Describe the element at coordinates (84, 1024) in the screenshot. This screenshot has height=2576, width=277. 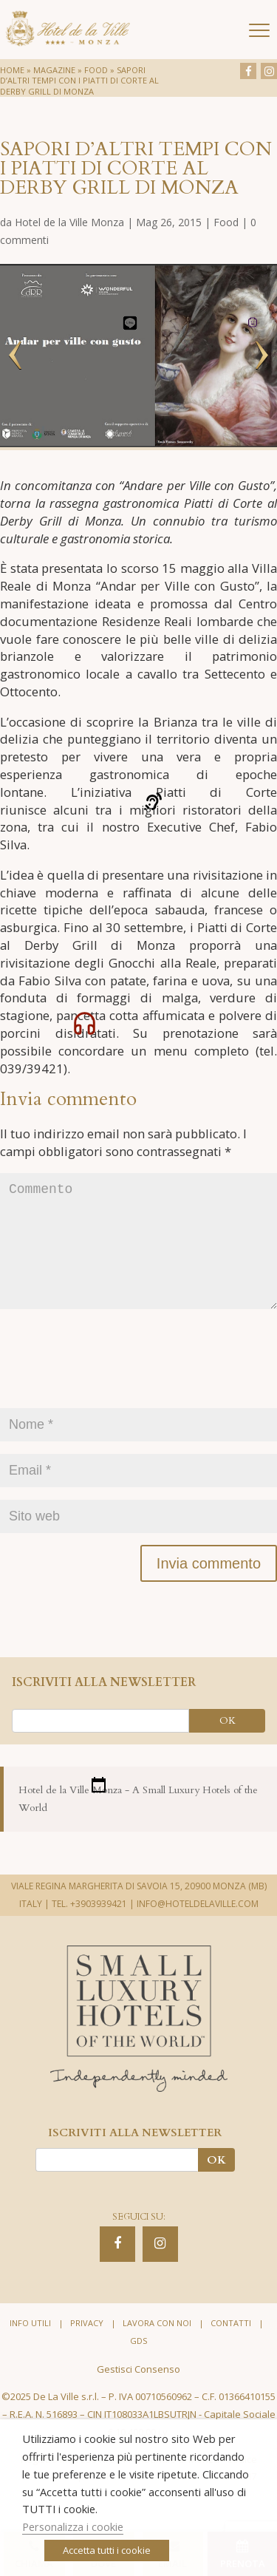
I see `listen to audio or music` at that location.